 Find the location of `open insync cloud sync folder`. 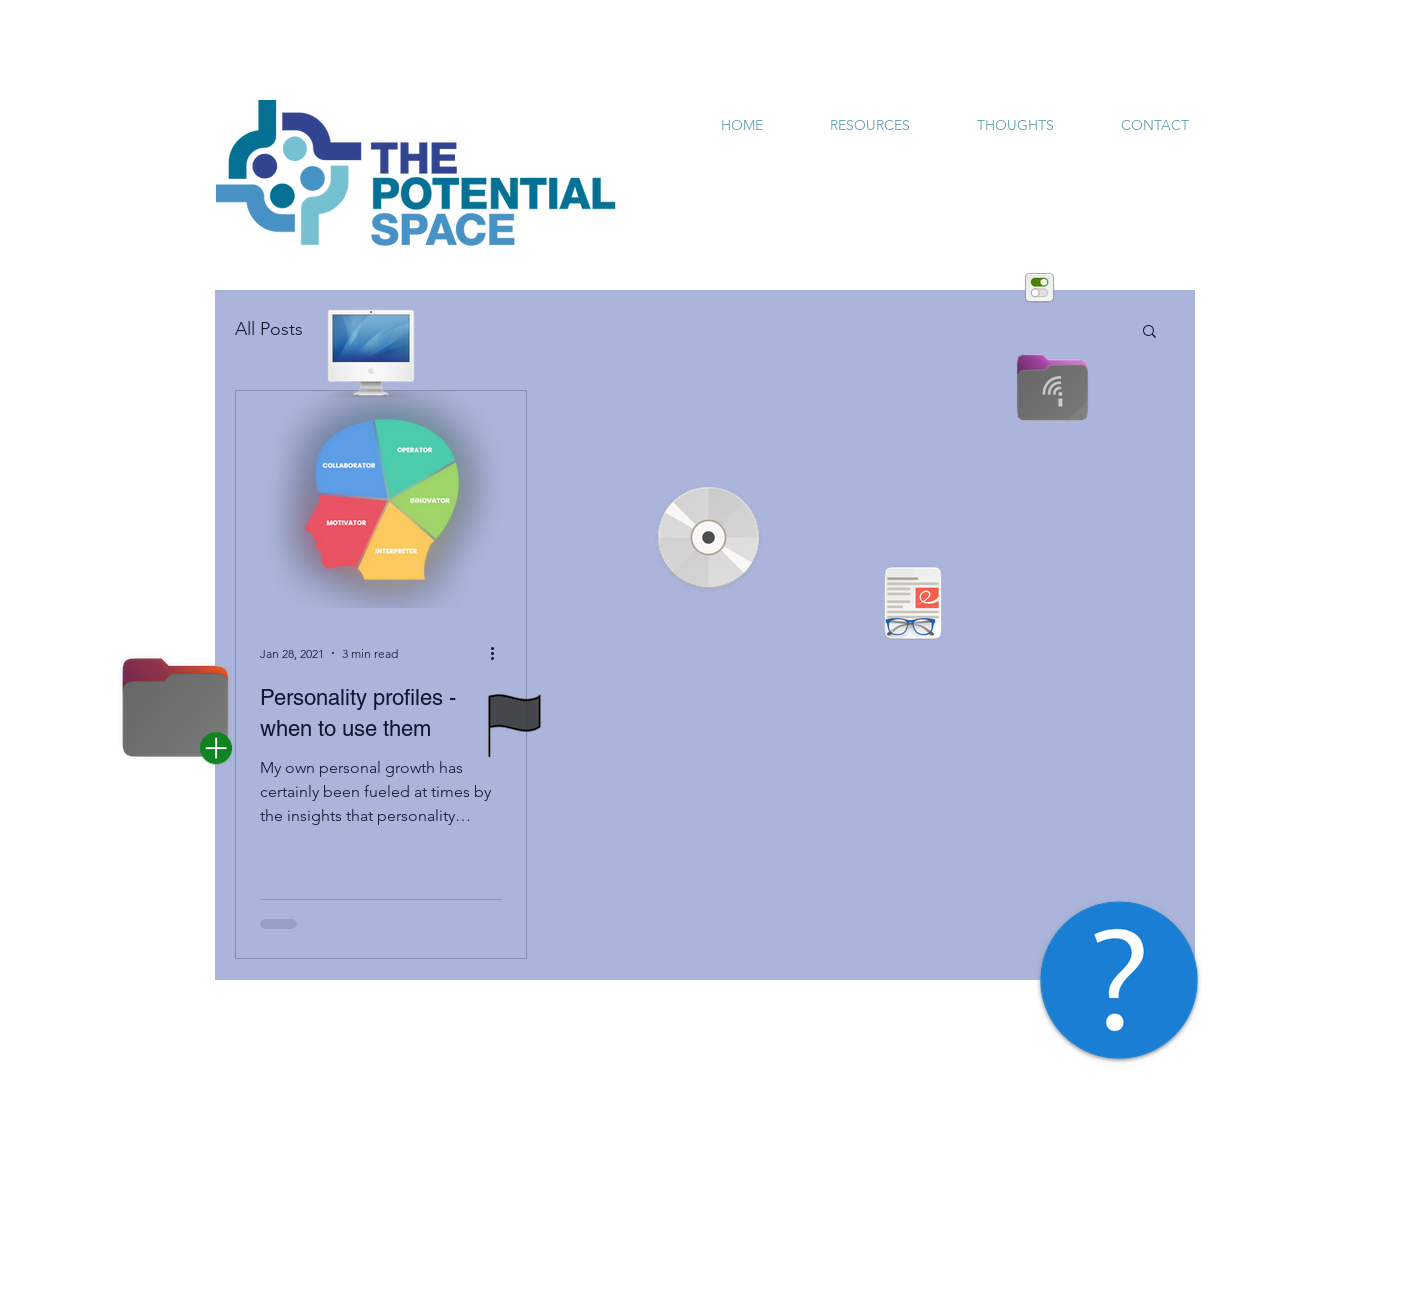

open insync cloud sync folder is located at coordinates (1052, 387).